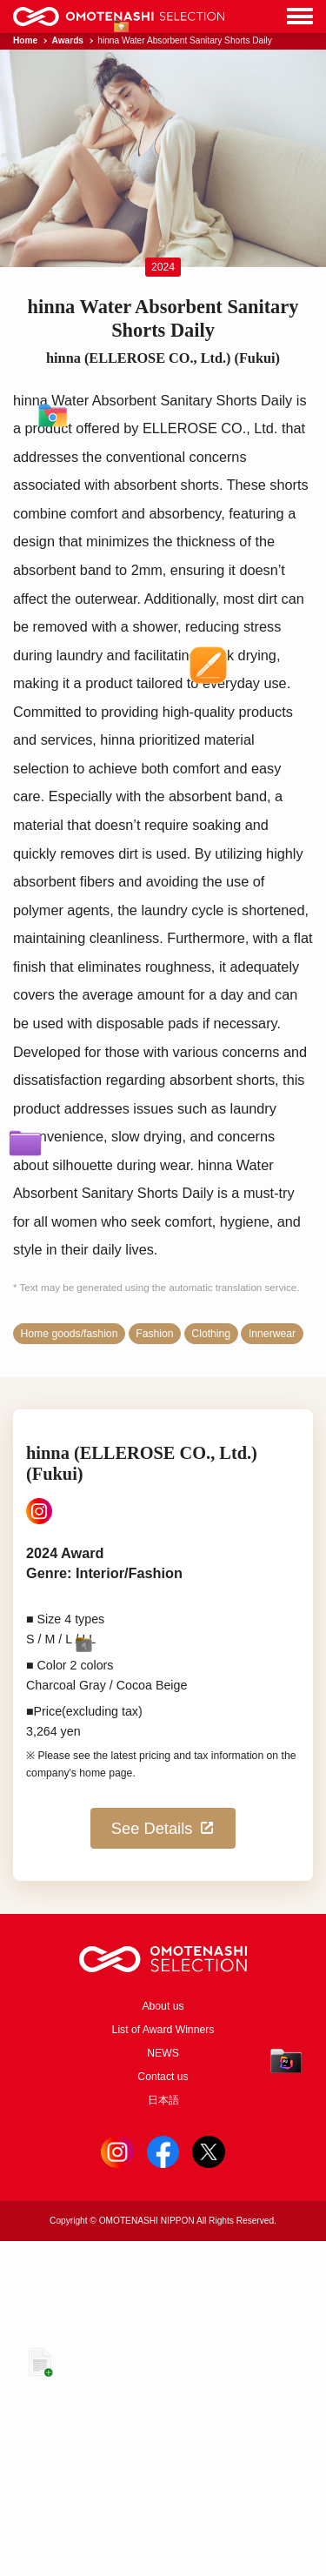 This screenshot has width=326, height=2576. Describe the element at coordinates (208, 665) in the screenshot. I see `open Pages document editor` at that location.